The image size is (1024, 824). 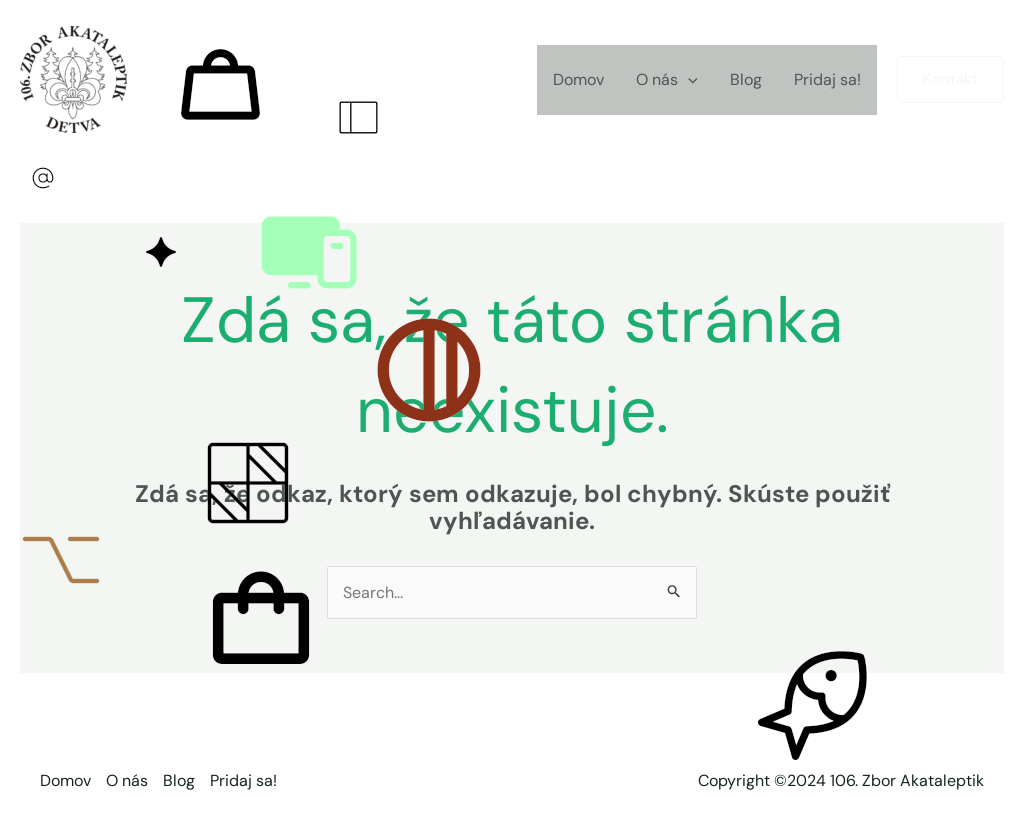 I want to click on toggle transparency grid view, so click(x=248, y=483).